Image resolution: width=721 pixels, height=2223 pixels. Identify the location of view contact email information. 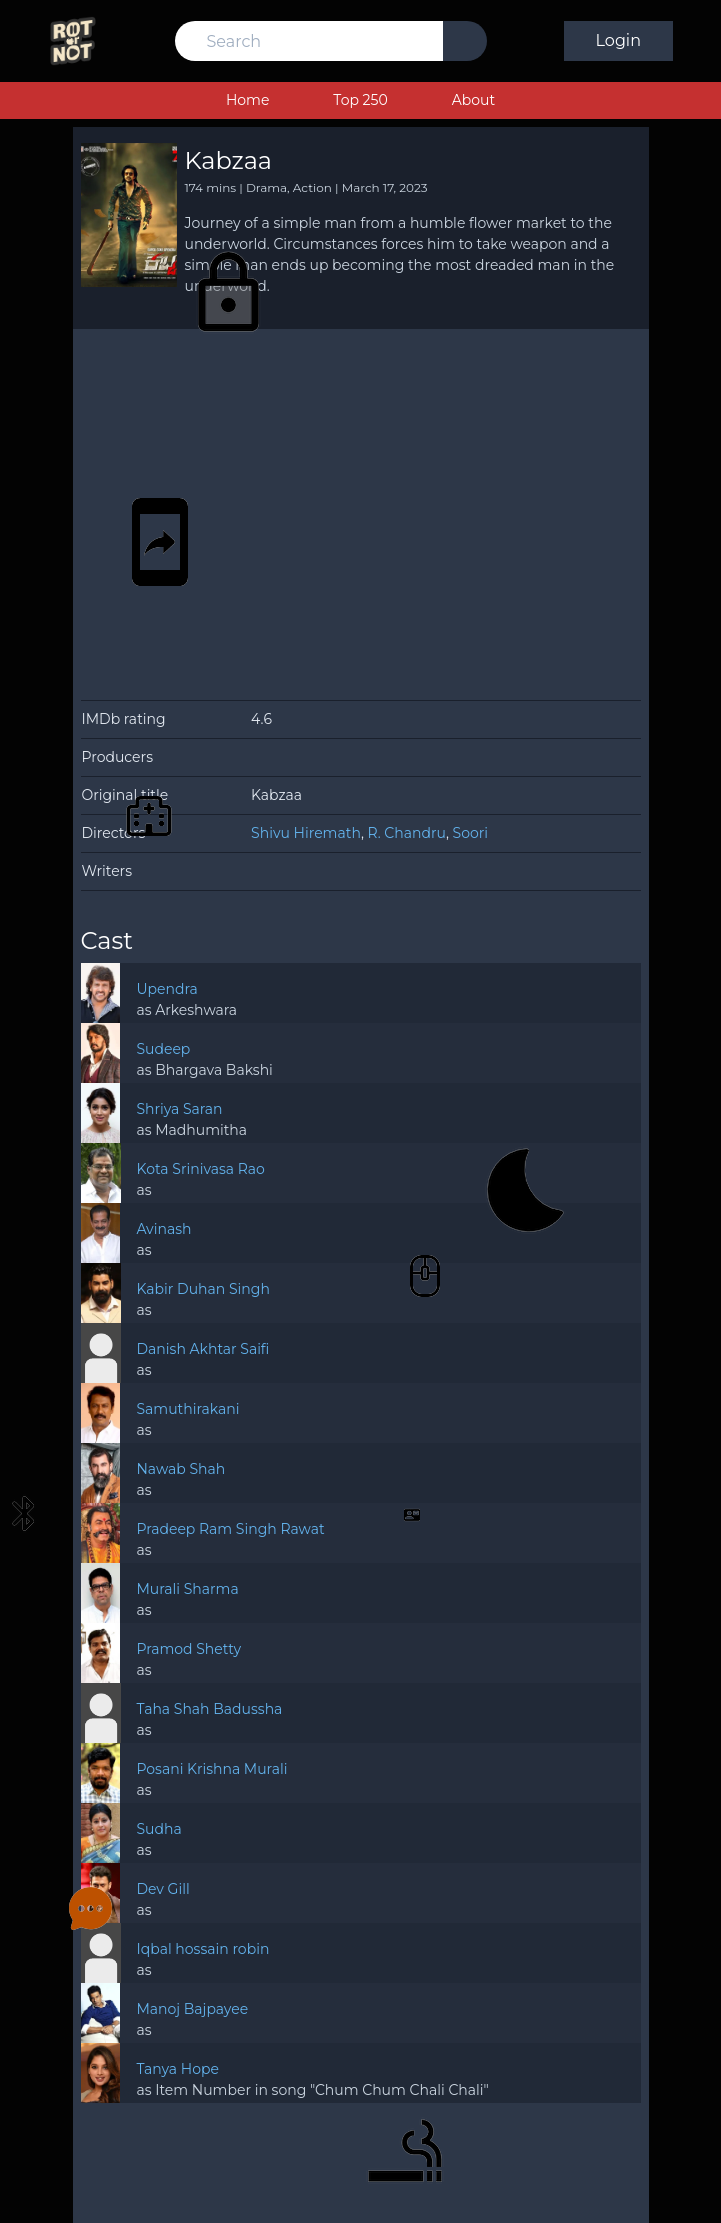
(412, 1515).